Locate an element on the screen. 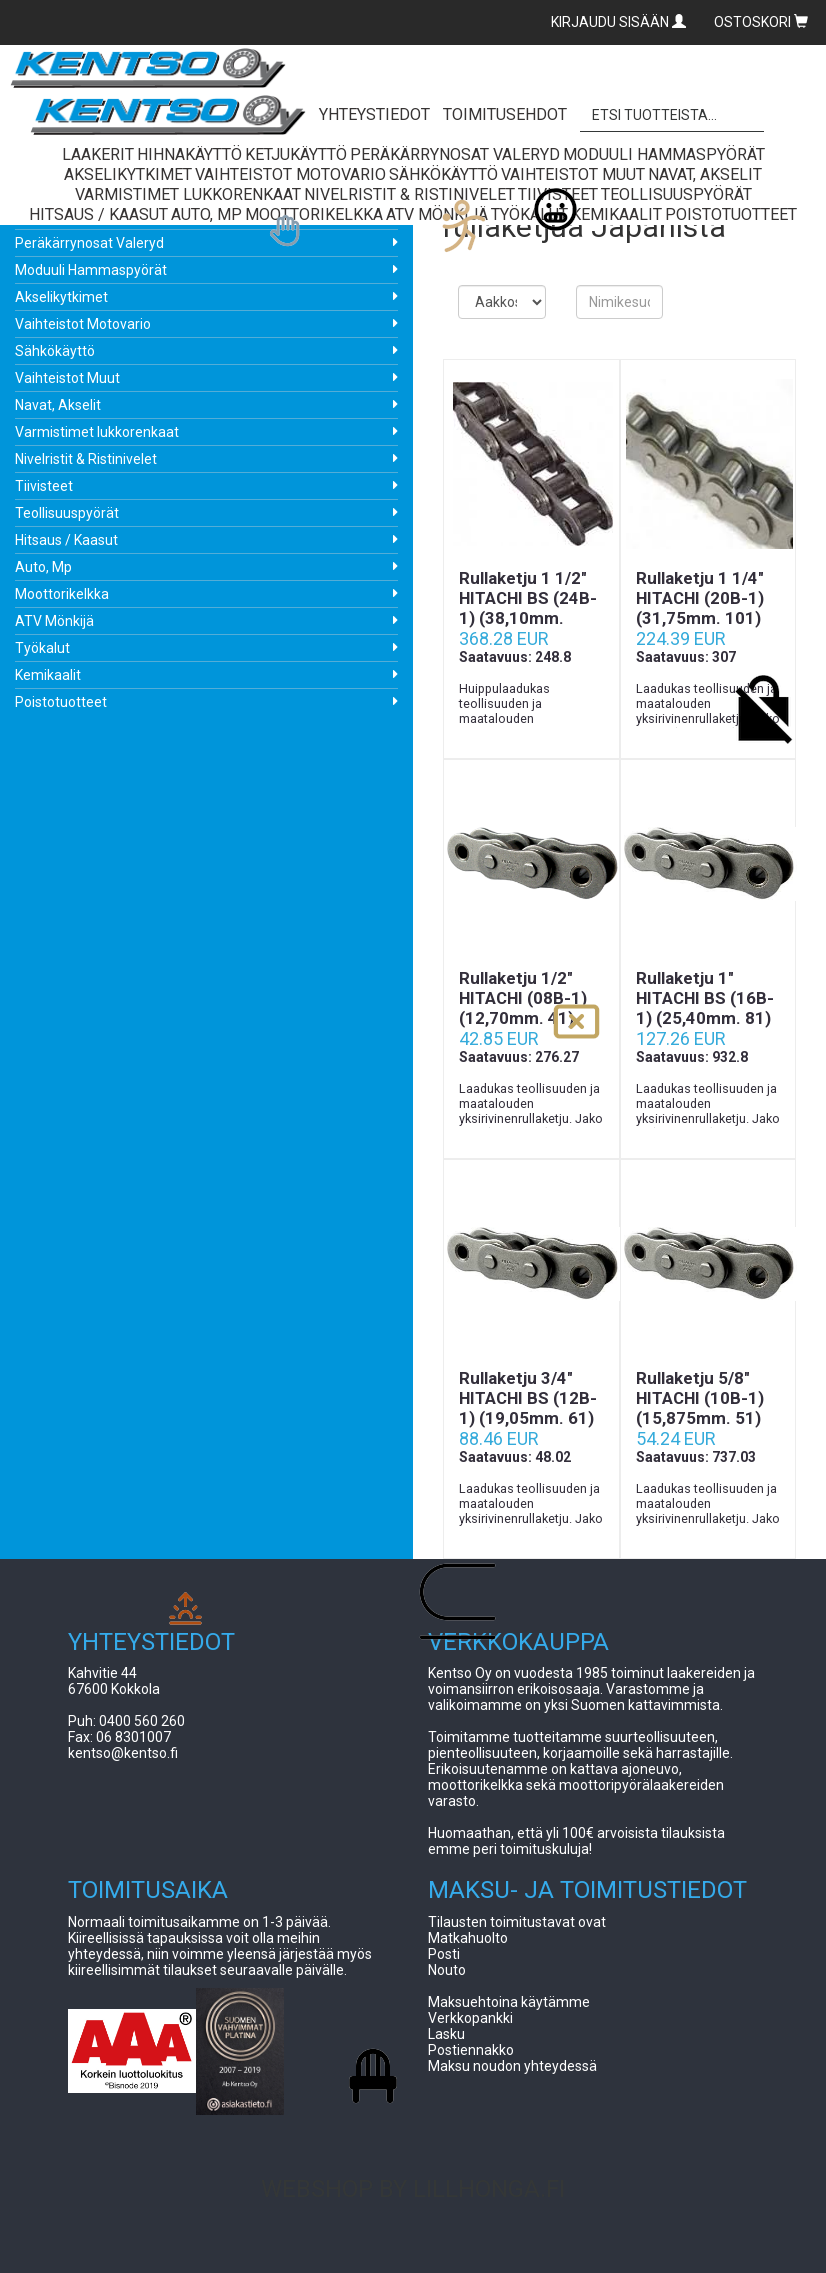 The height and width of the screenshot is (2273, 826). indicates an awkward or uncomfortable situation is located at coordinates (555, 209).